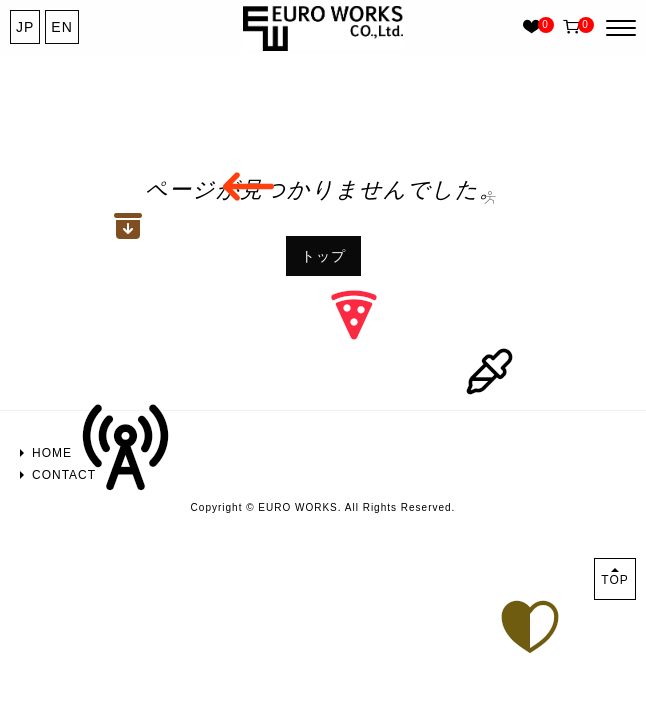 The width and height of the screenshot is (646, 720). Describe the element at coordinates (248, 186) in the screenshot. I see `go back to the previous page` at that location.